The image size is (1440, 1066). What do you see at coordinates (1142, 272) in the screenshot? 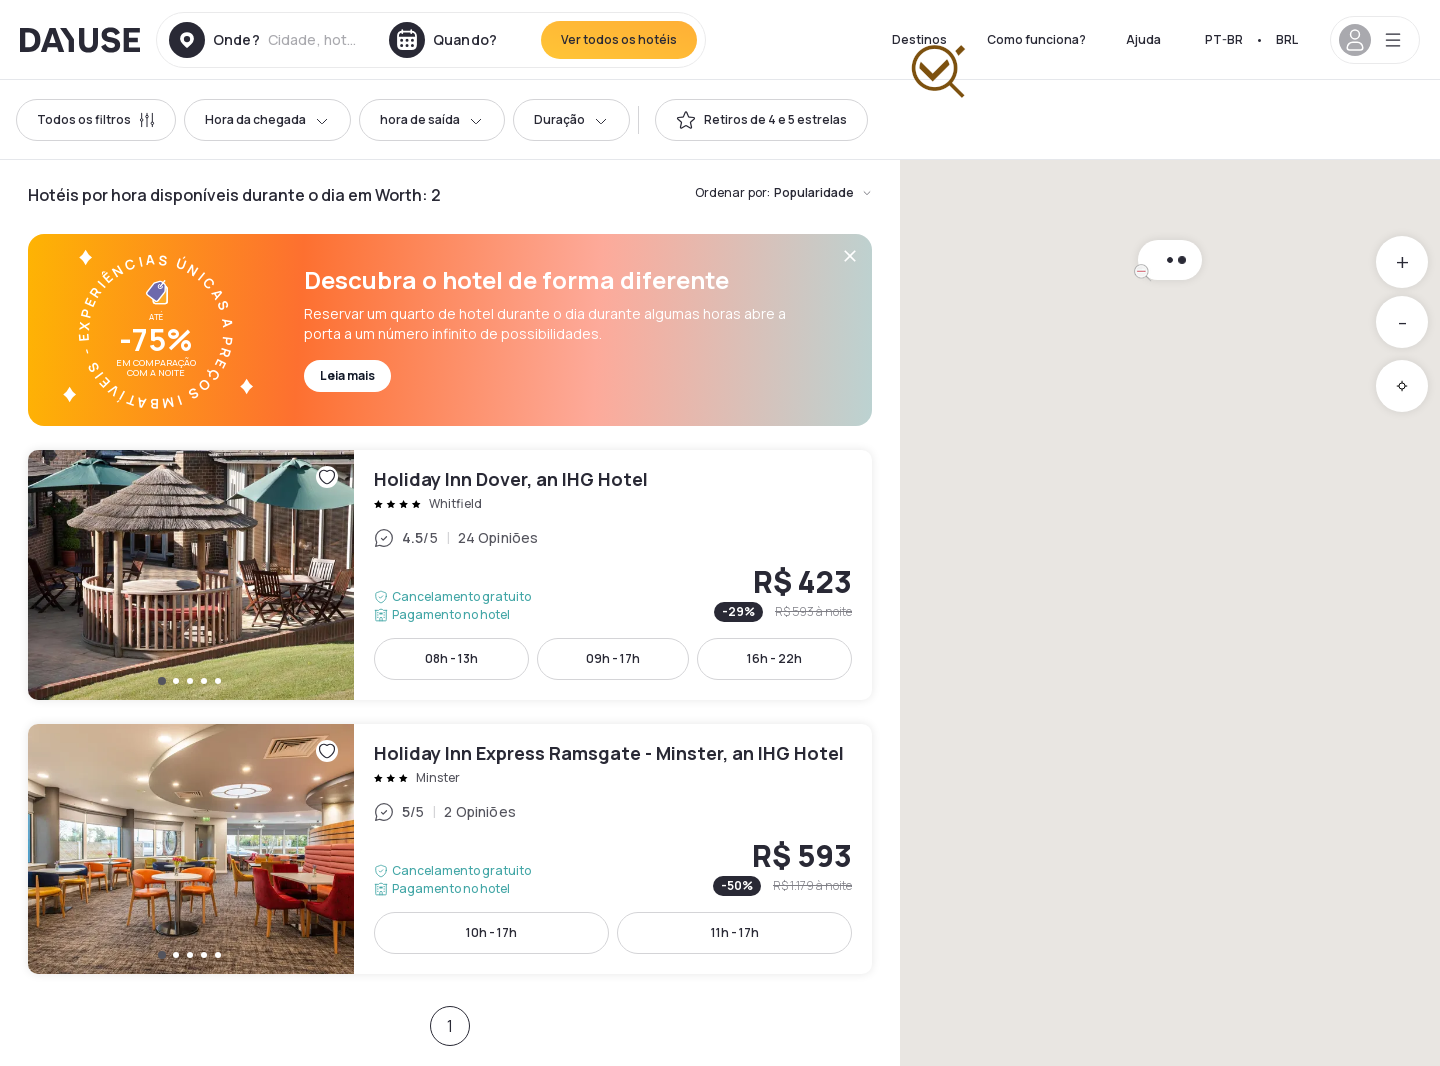
I see `zoom out to see more content` at bounding box center [1142, 272].